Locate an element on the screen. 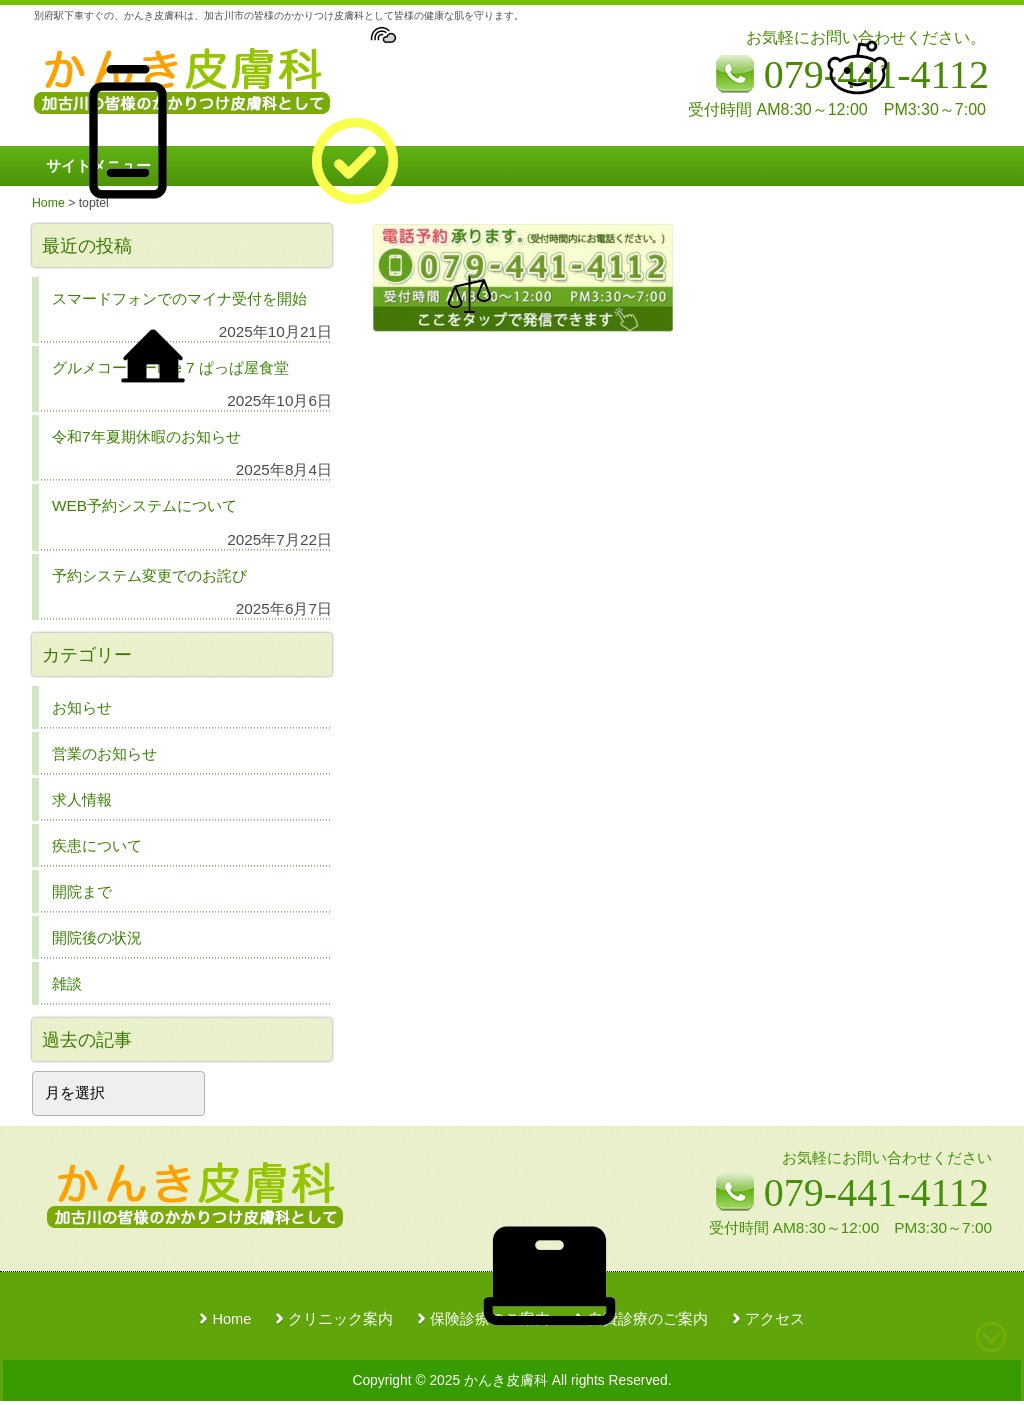  weather forecast showing partly cloudy with rainbow is located at coordinates (383, 34).